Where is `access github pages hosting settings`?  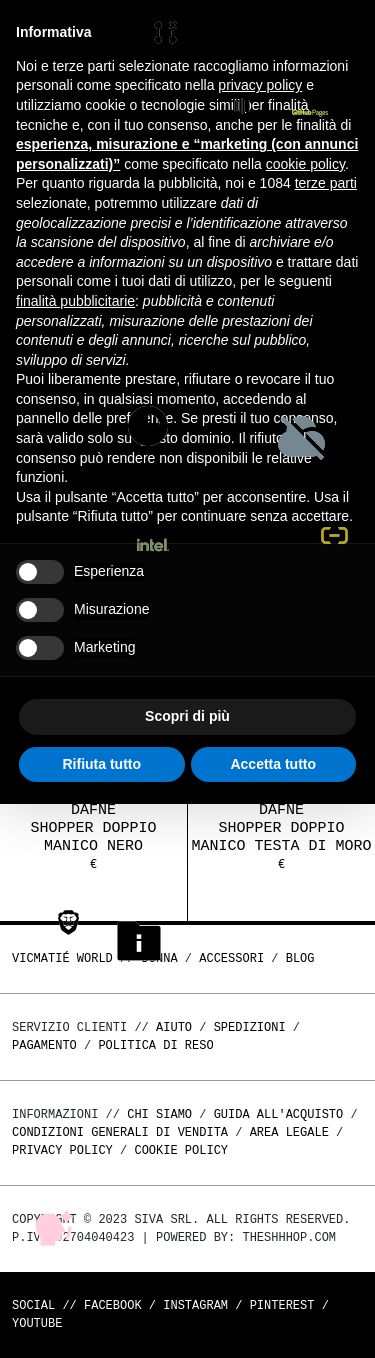
access github pages hosting settings is located at coordinates (310, 113).